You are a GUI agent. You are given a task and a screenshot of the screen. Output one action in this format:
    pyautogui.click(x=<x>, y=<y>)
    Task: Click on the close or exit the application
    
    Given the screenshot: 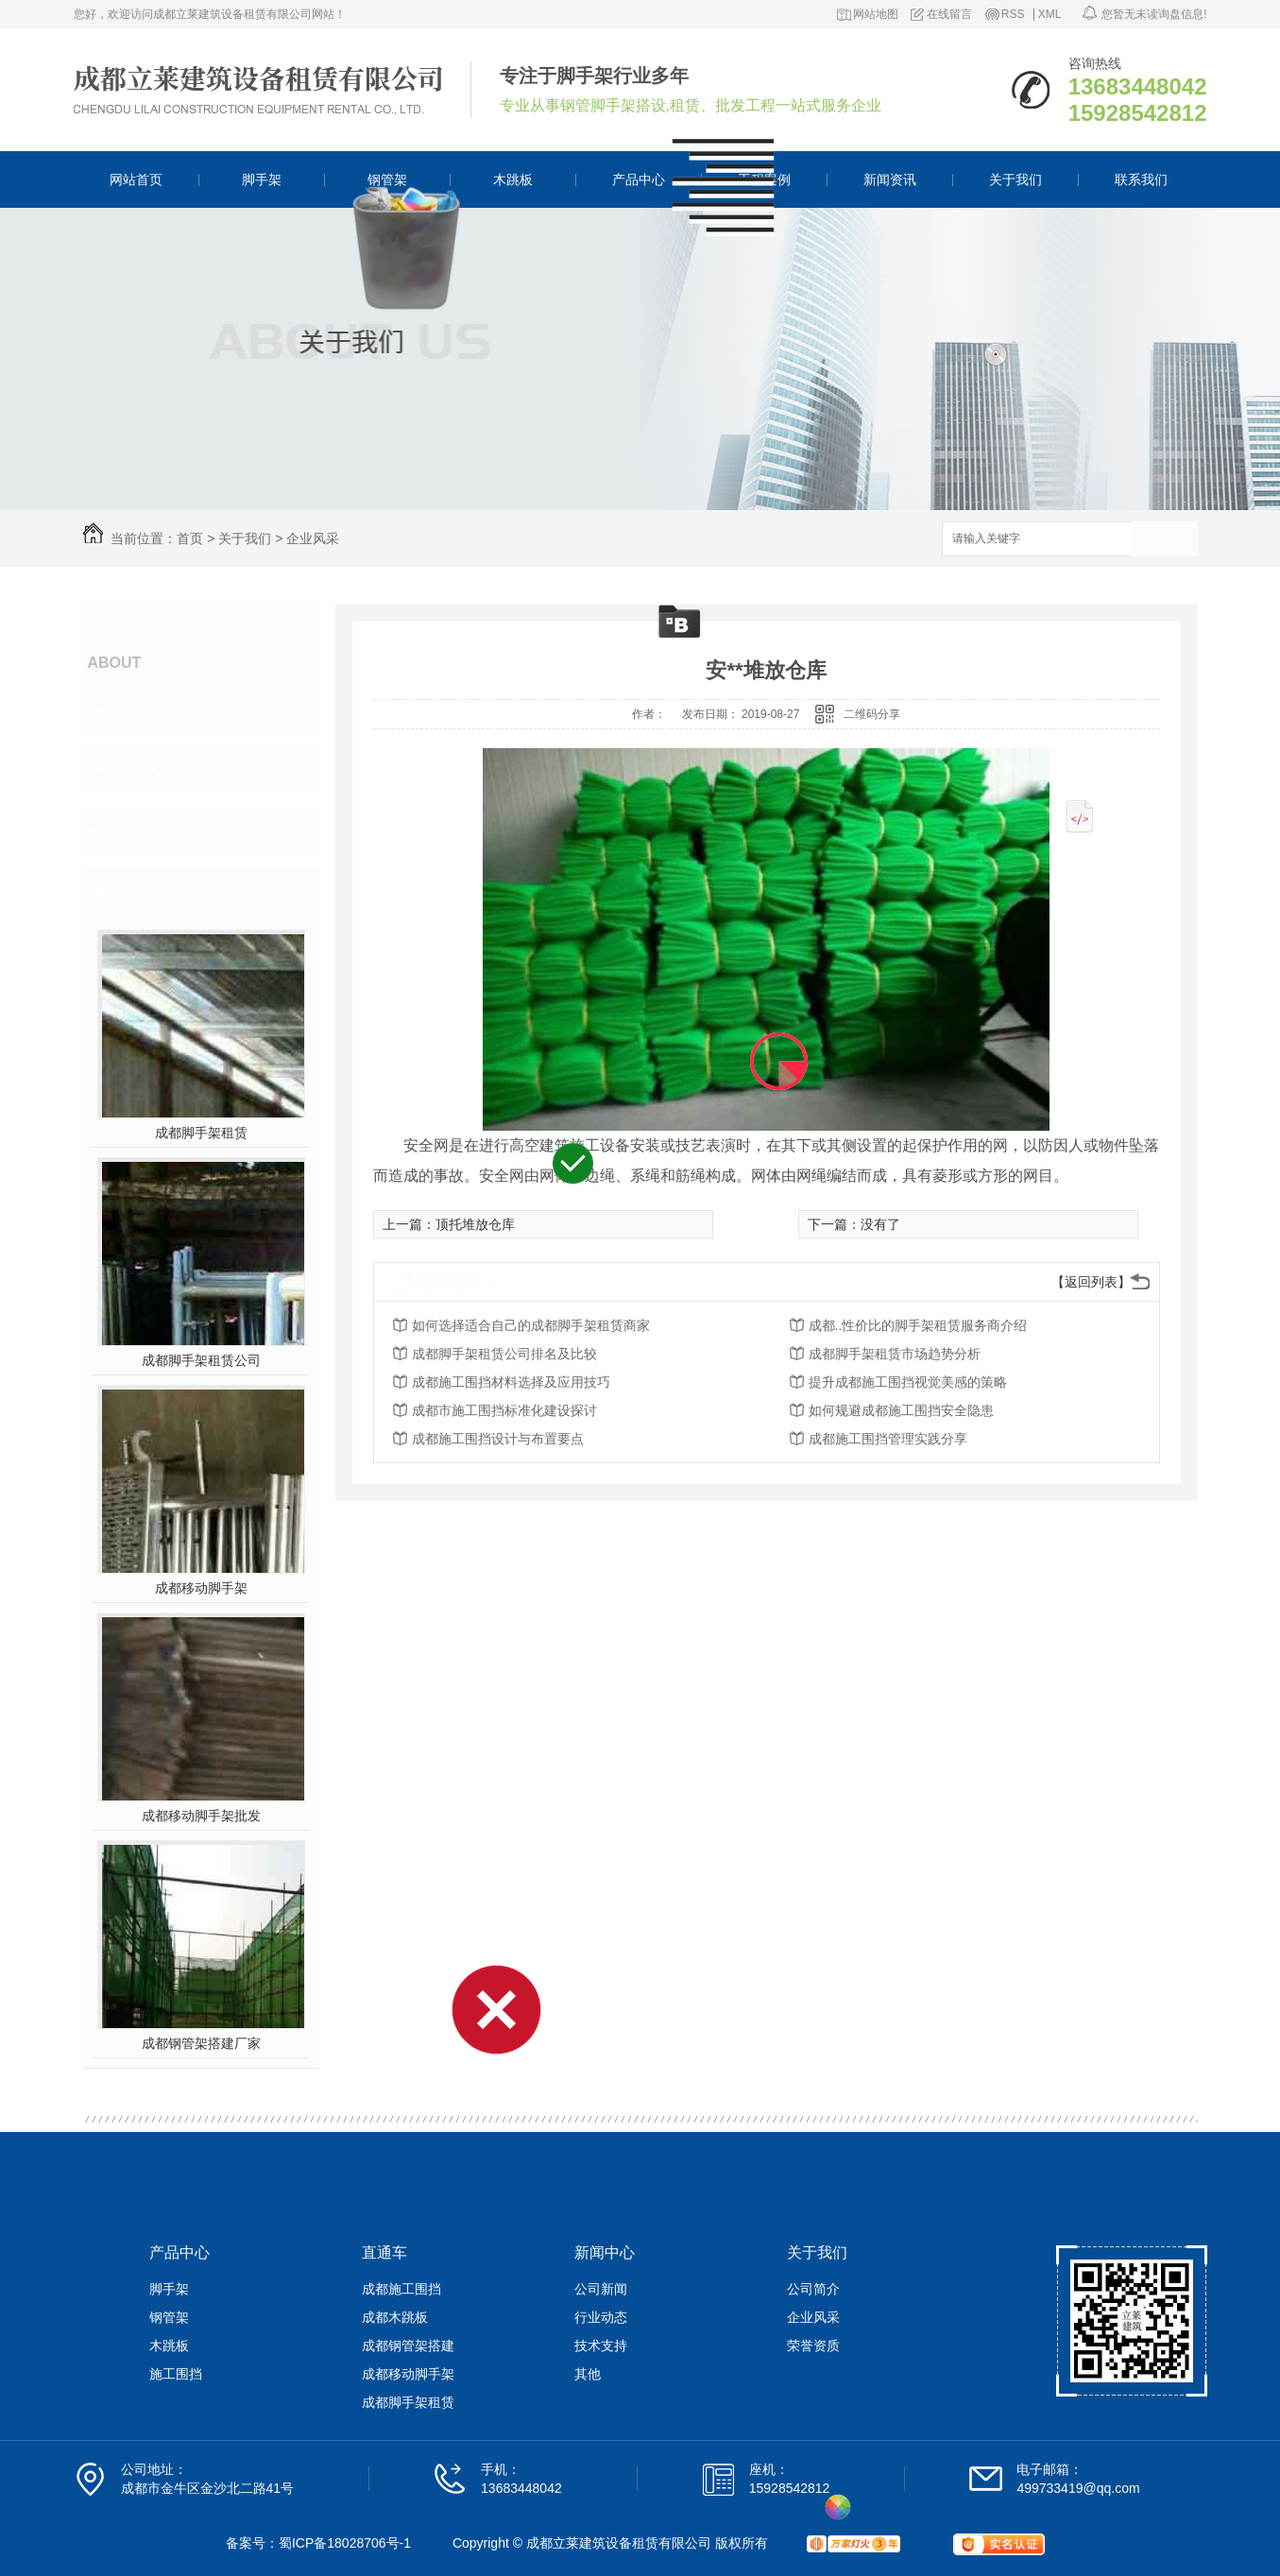 What is the action you would take?
    pyautogui.click(x=496, y=2009)
    